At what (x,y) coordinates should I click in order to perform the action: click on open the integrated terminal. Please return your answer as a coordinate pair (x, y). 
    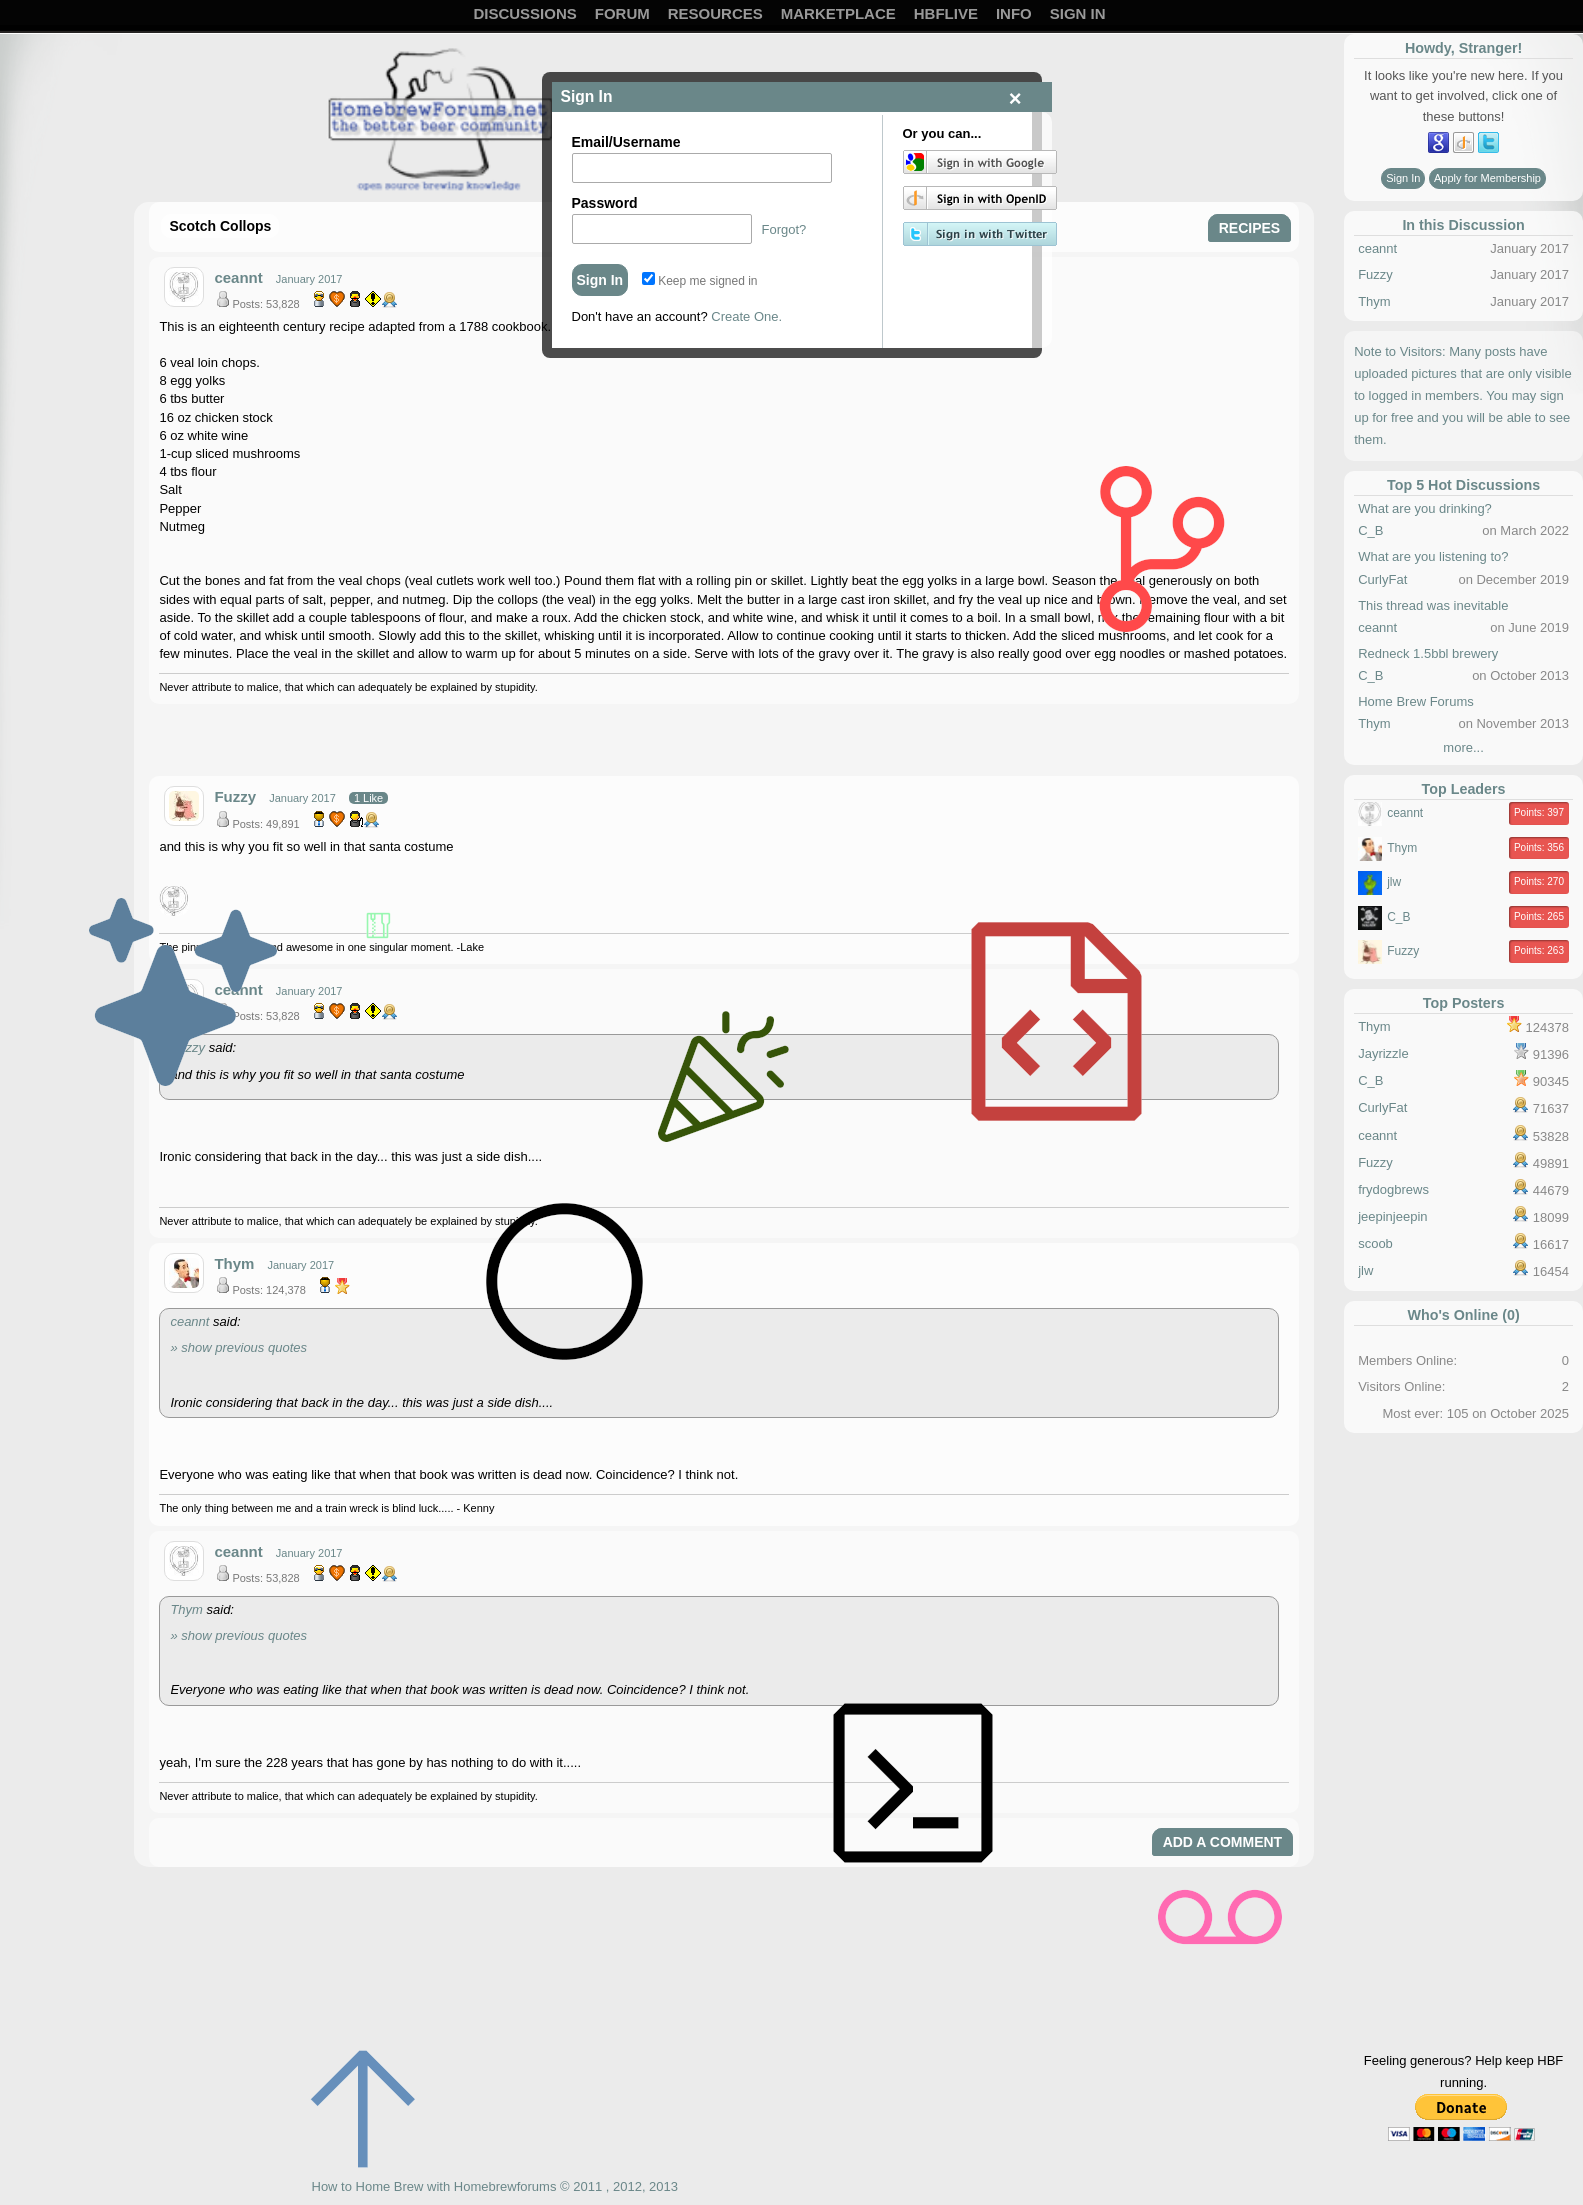
    Looking at the image, I should click on (913, 1783).